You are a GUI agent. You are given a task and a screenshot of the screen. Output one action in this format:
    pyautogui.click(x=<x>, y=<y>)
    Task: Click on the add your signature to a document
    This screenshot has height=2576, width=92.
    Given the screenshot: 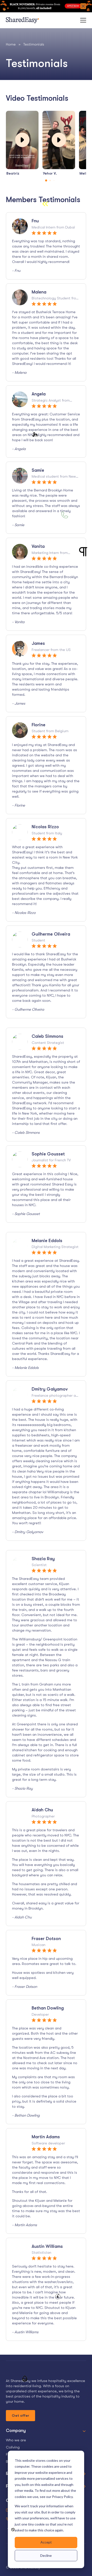 What is the action you would take?
    pyautogui.click(x=35, y=435)
    